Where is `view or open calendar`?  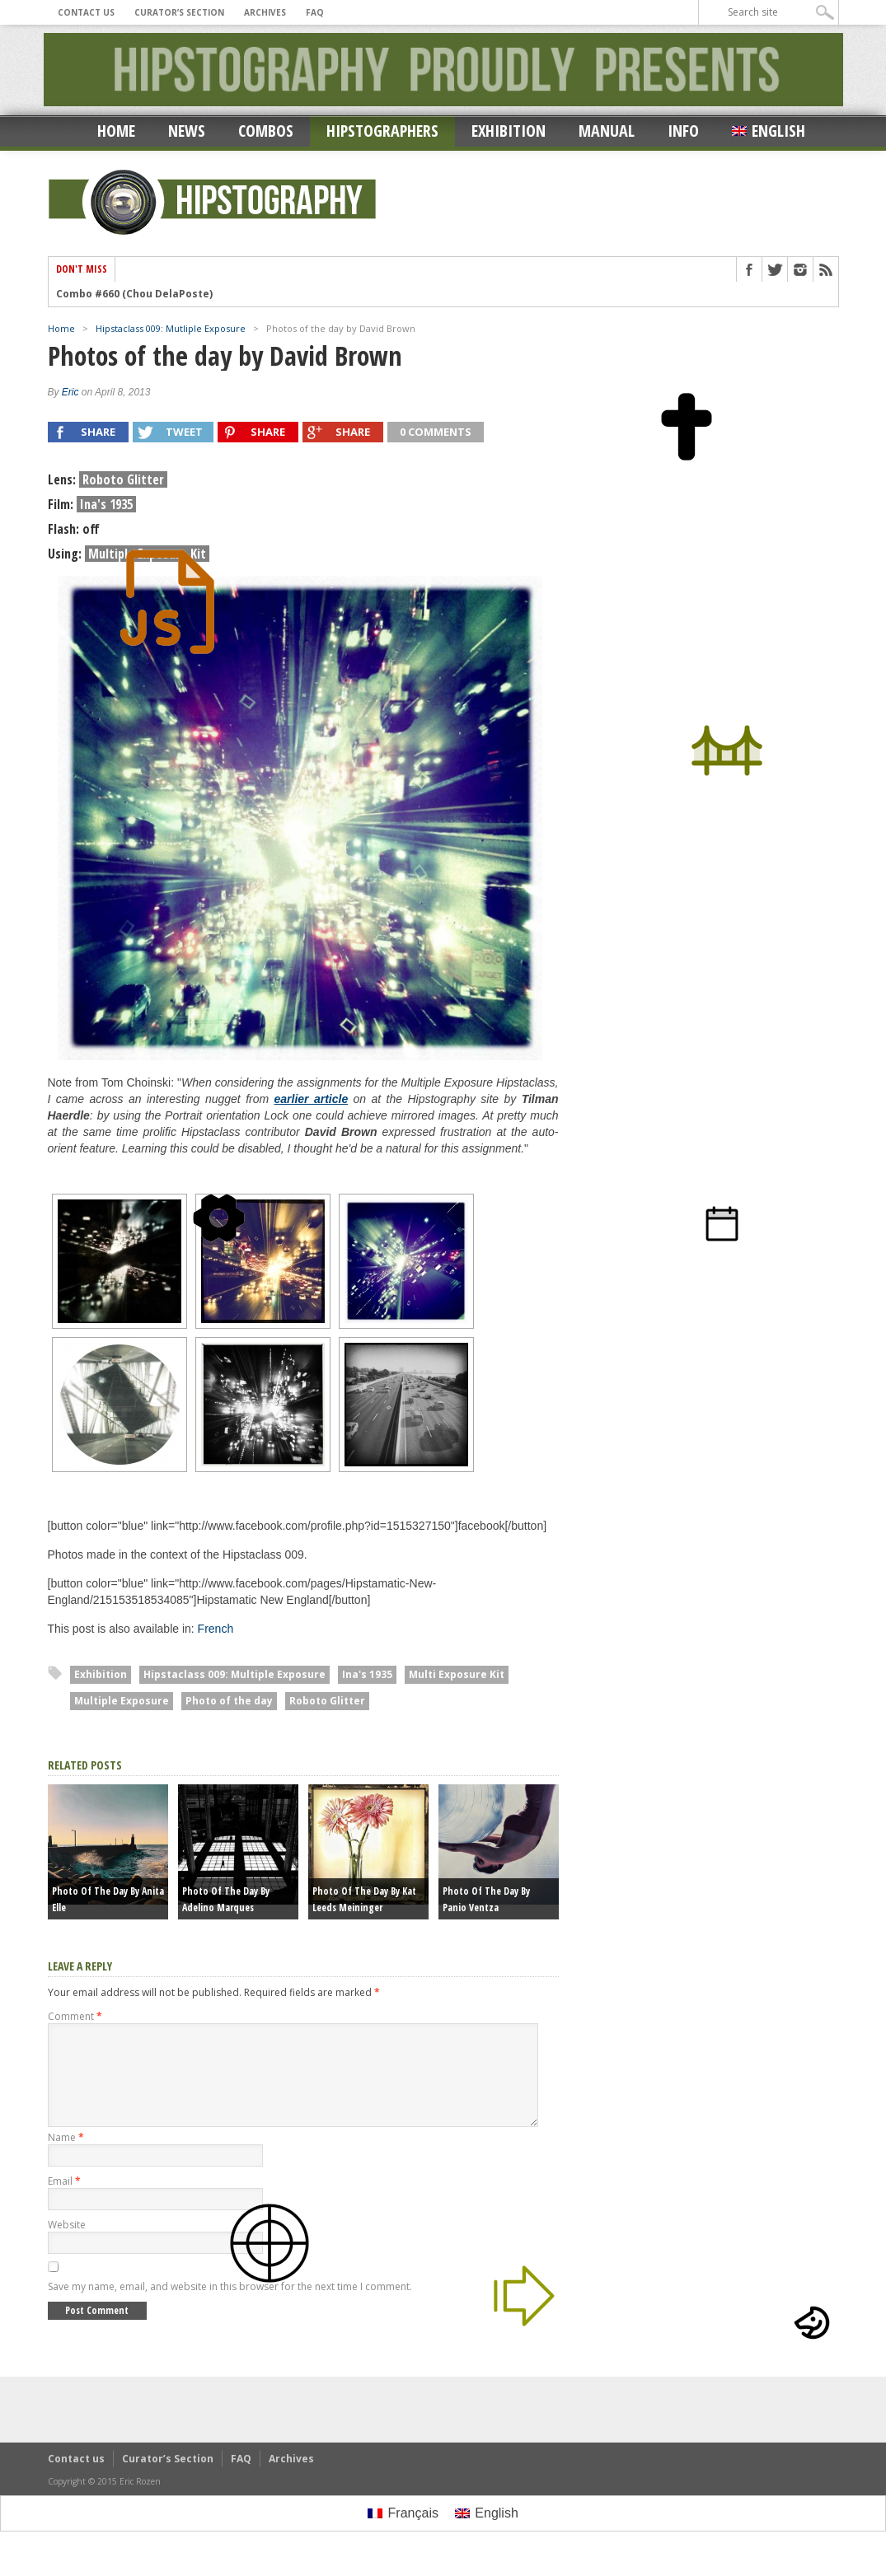 view or open calendar is located at coordinates (722, 1225).